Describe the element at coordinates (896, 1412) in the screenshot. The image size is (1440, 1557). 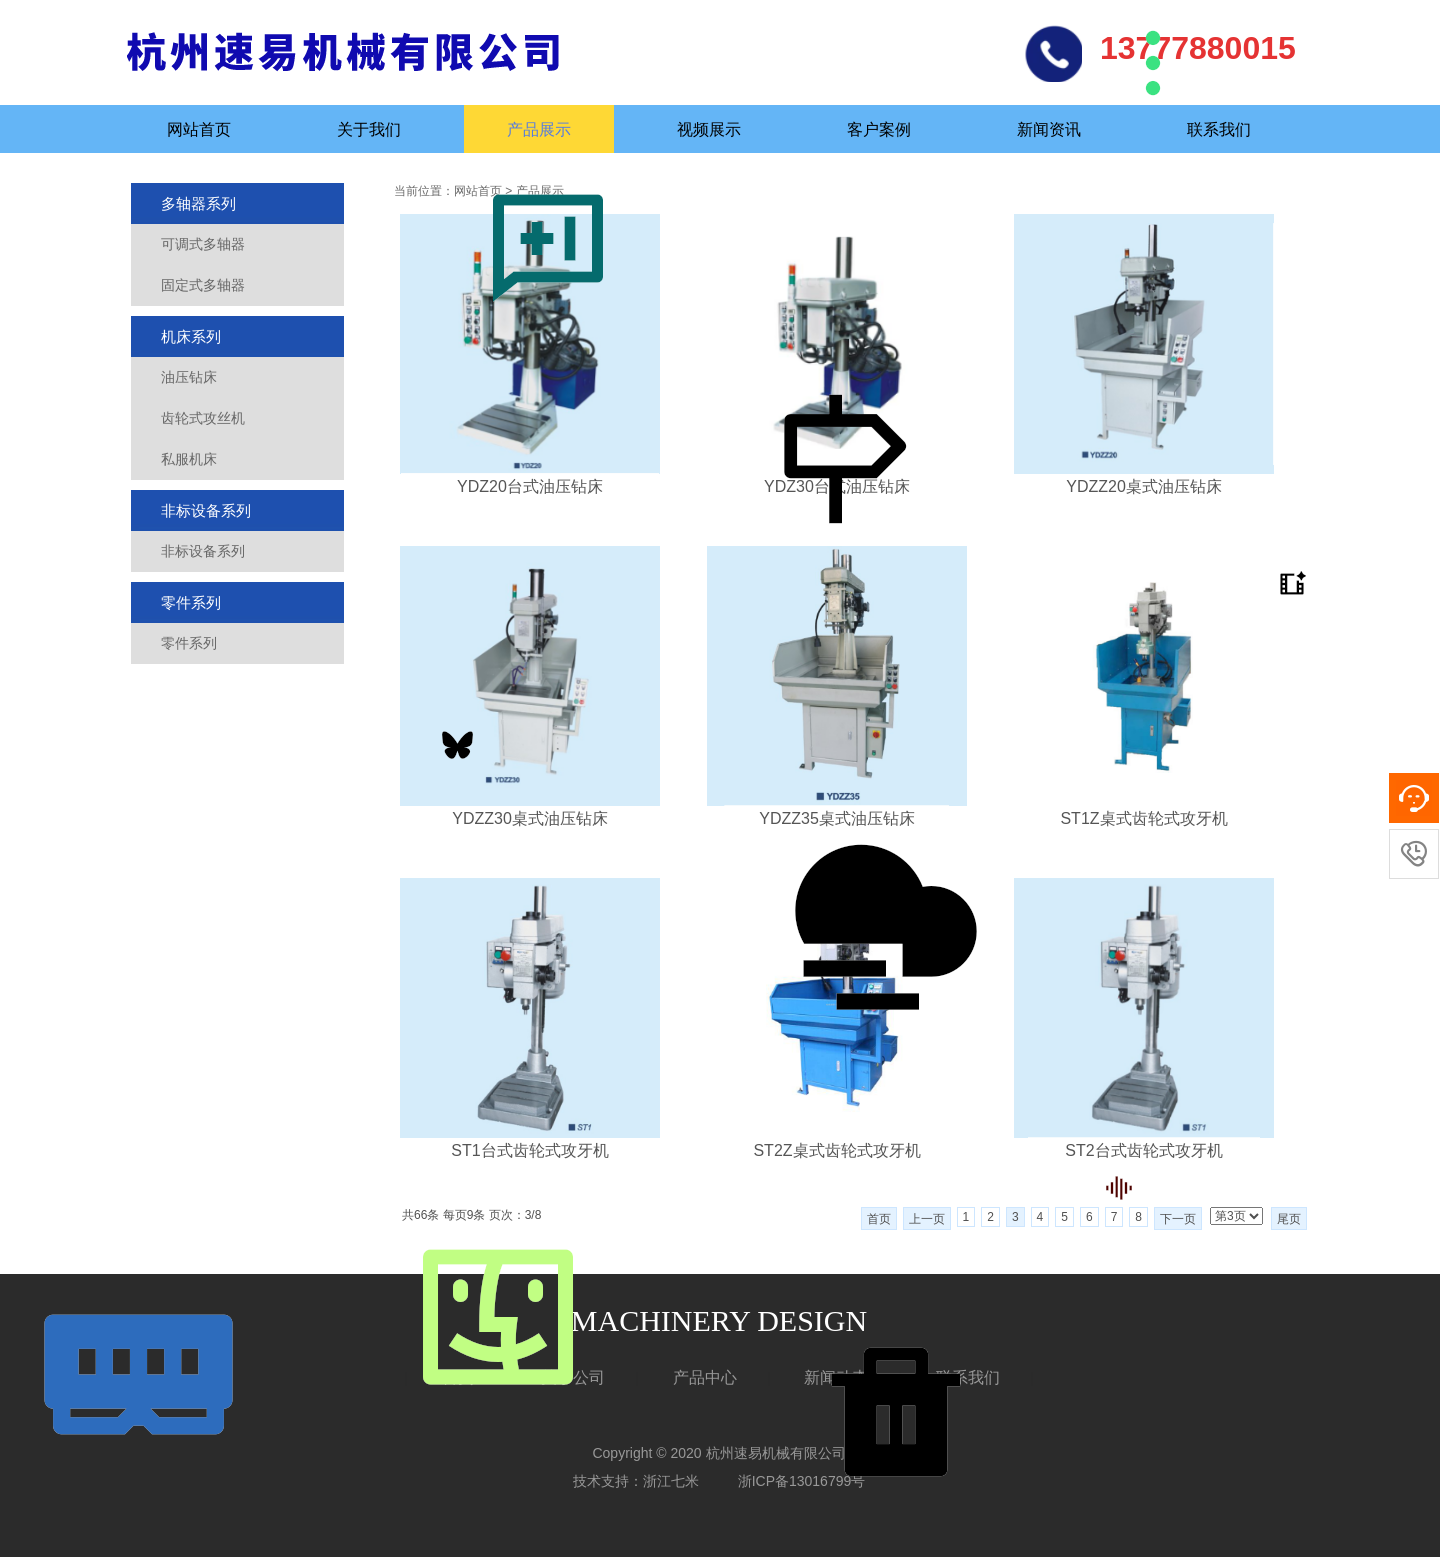
I see `delete selected item` at that location.